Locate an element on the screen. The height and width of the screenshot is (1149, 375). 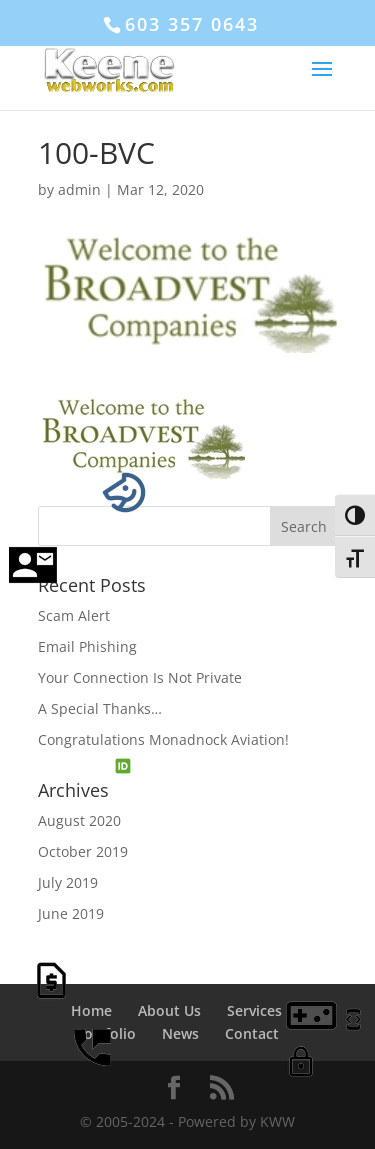
access games or gaming features is located at coordinates (311, 1015).